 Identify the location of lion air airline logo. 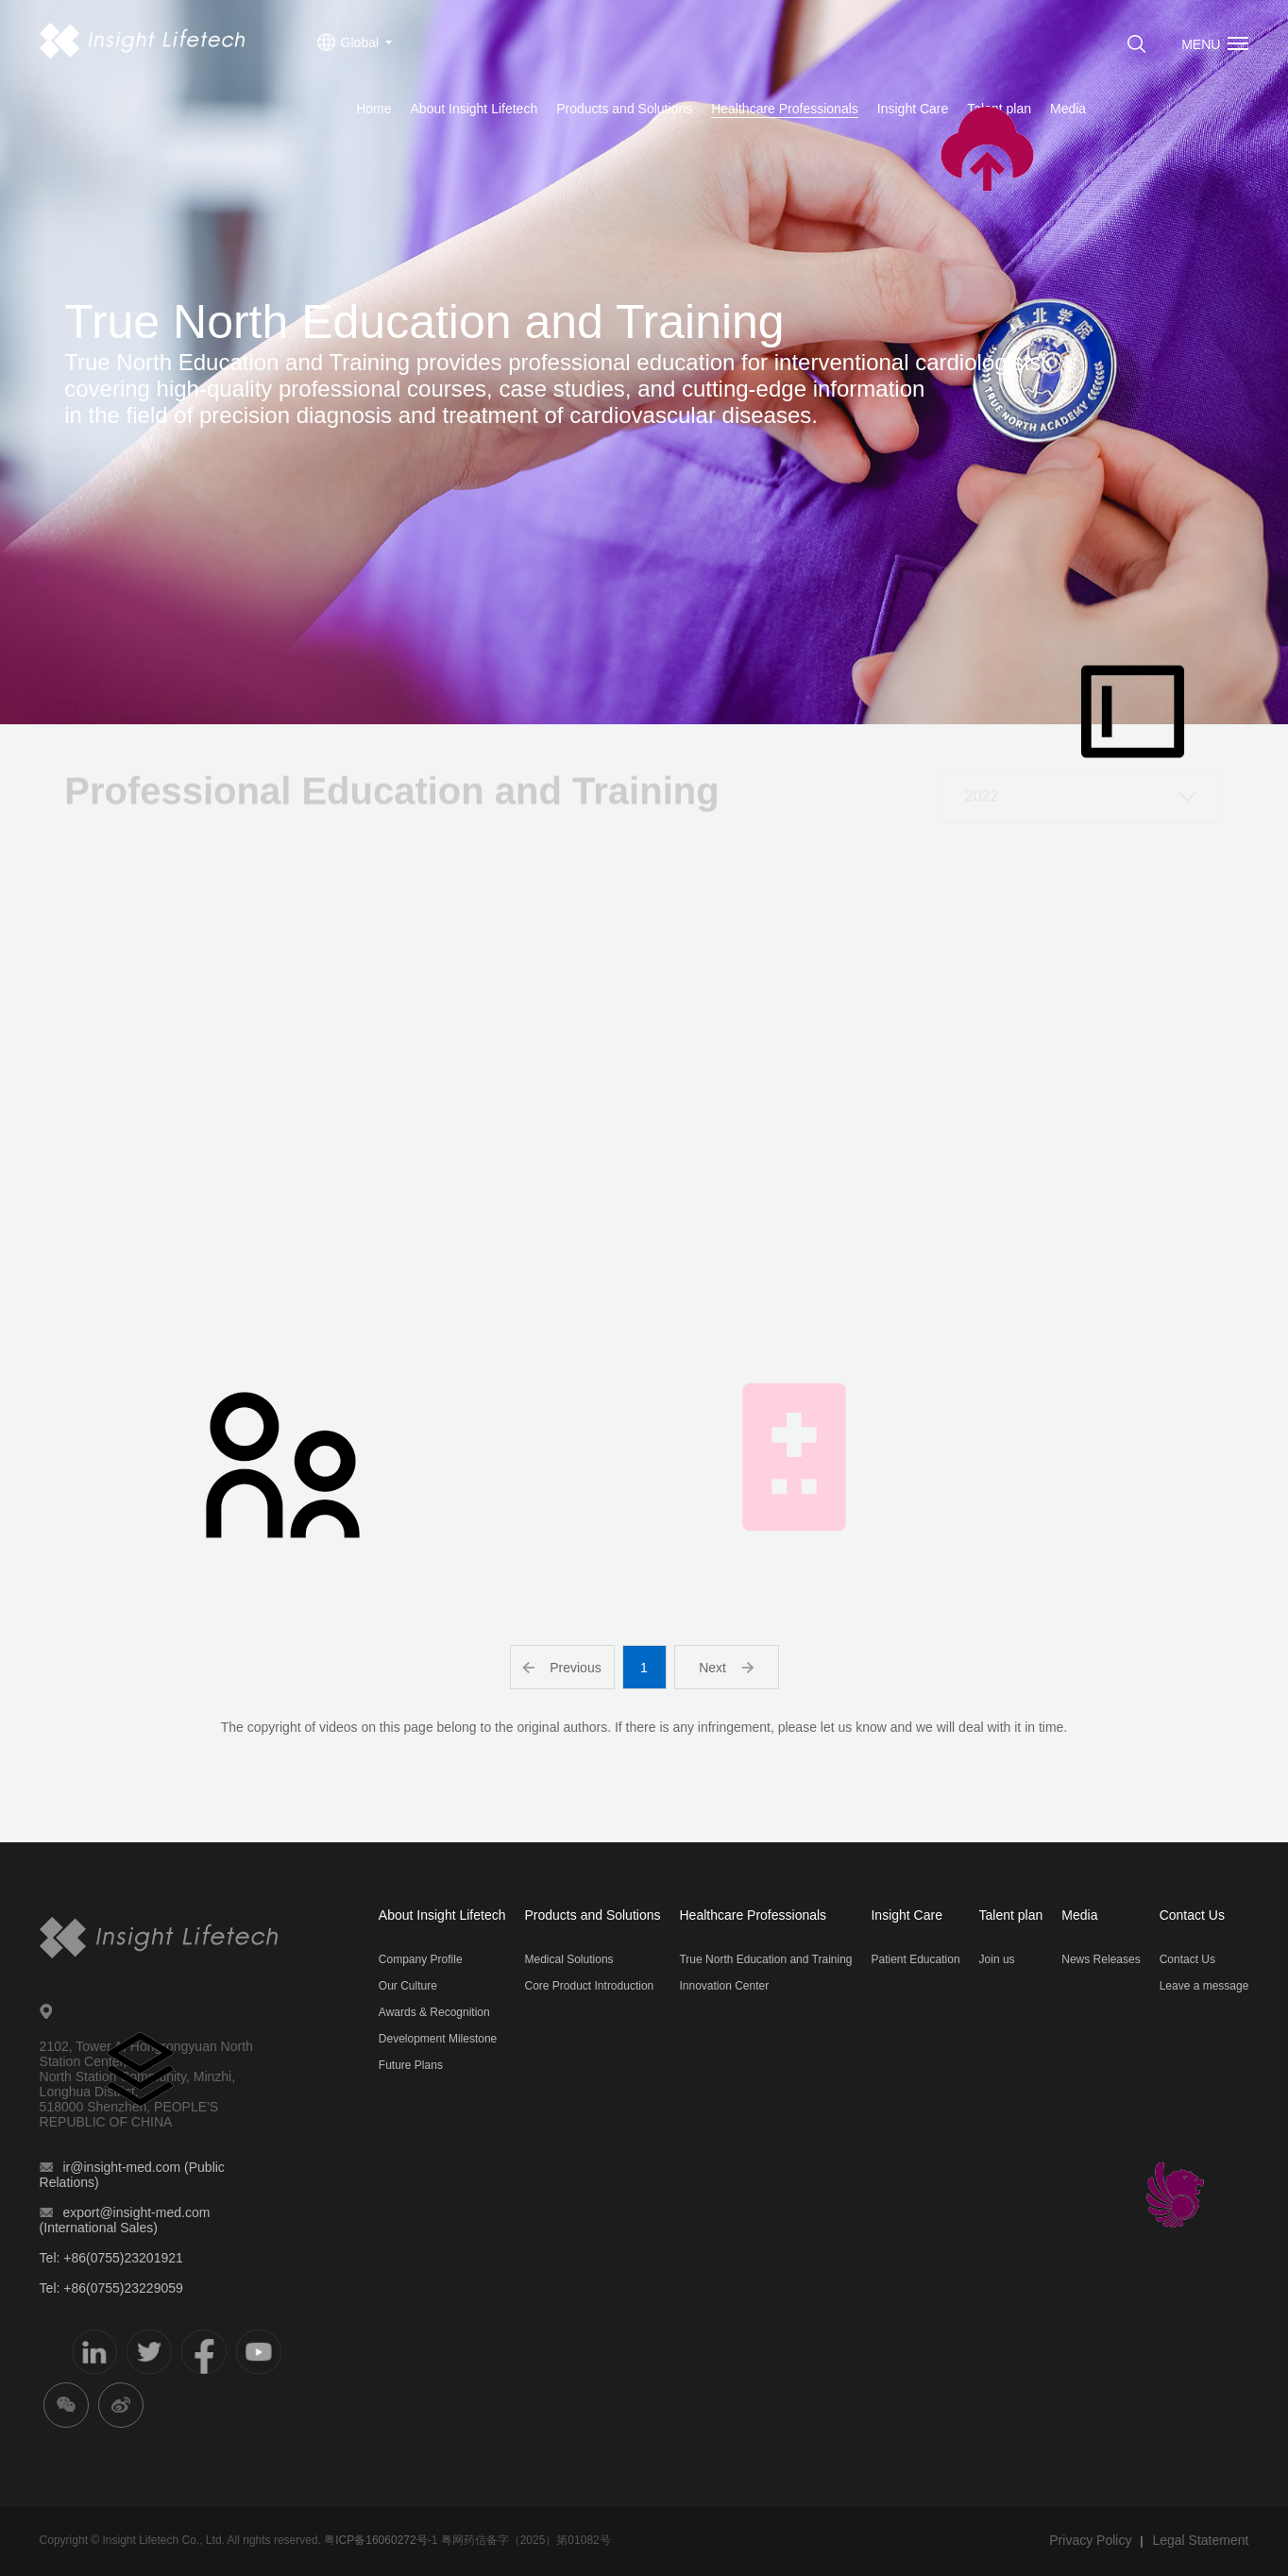
(1175, 2195).